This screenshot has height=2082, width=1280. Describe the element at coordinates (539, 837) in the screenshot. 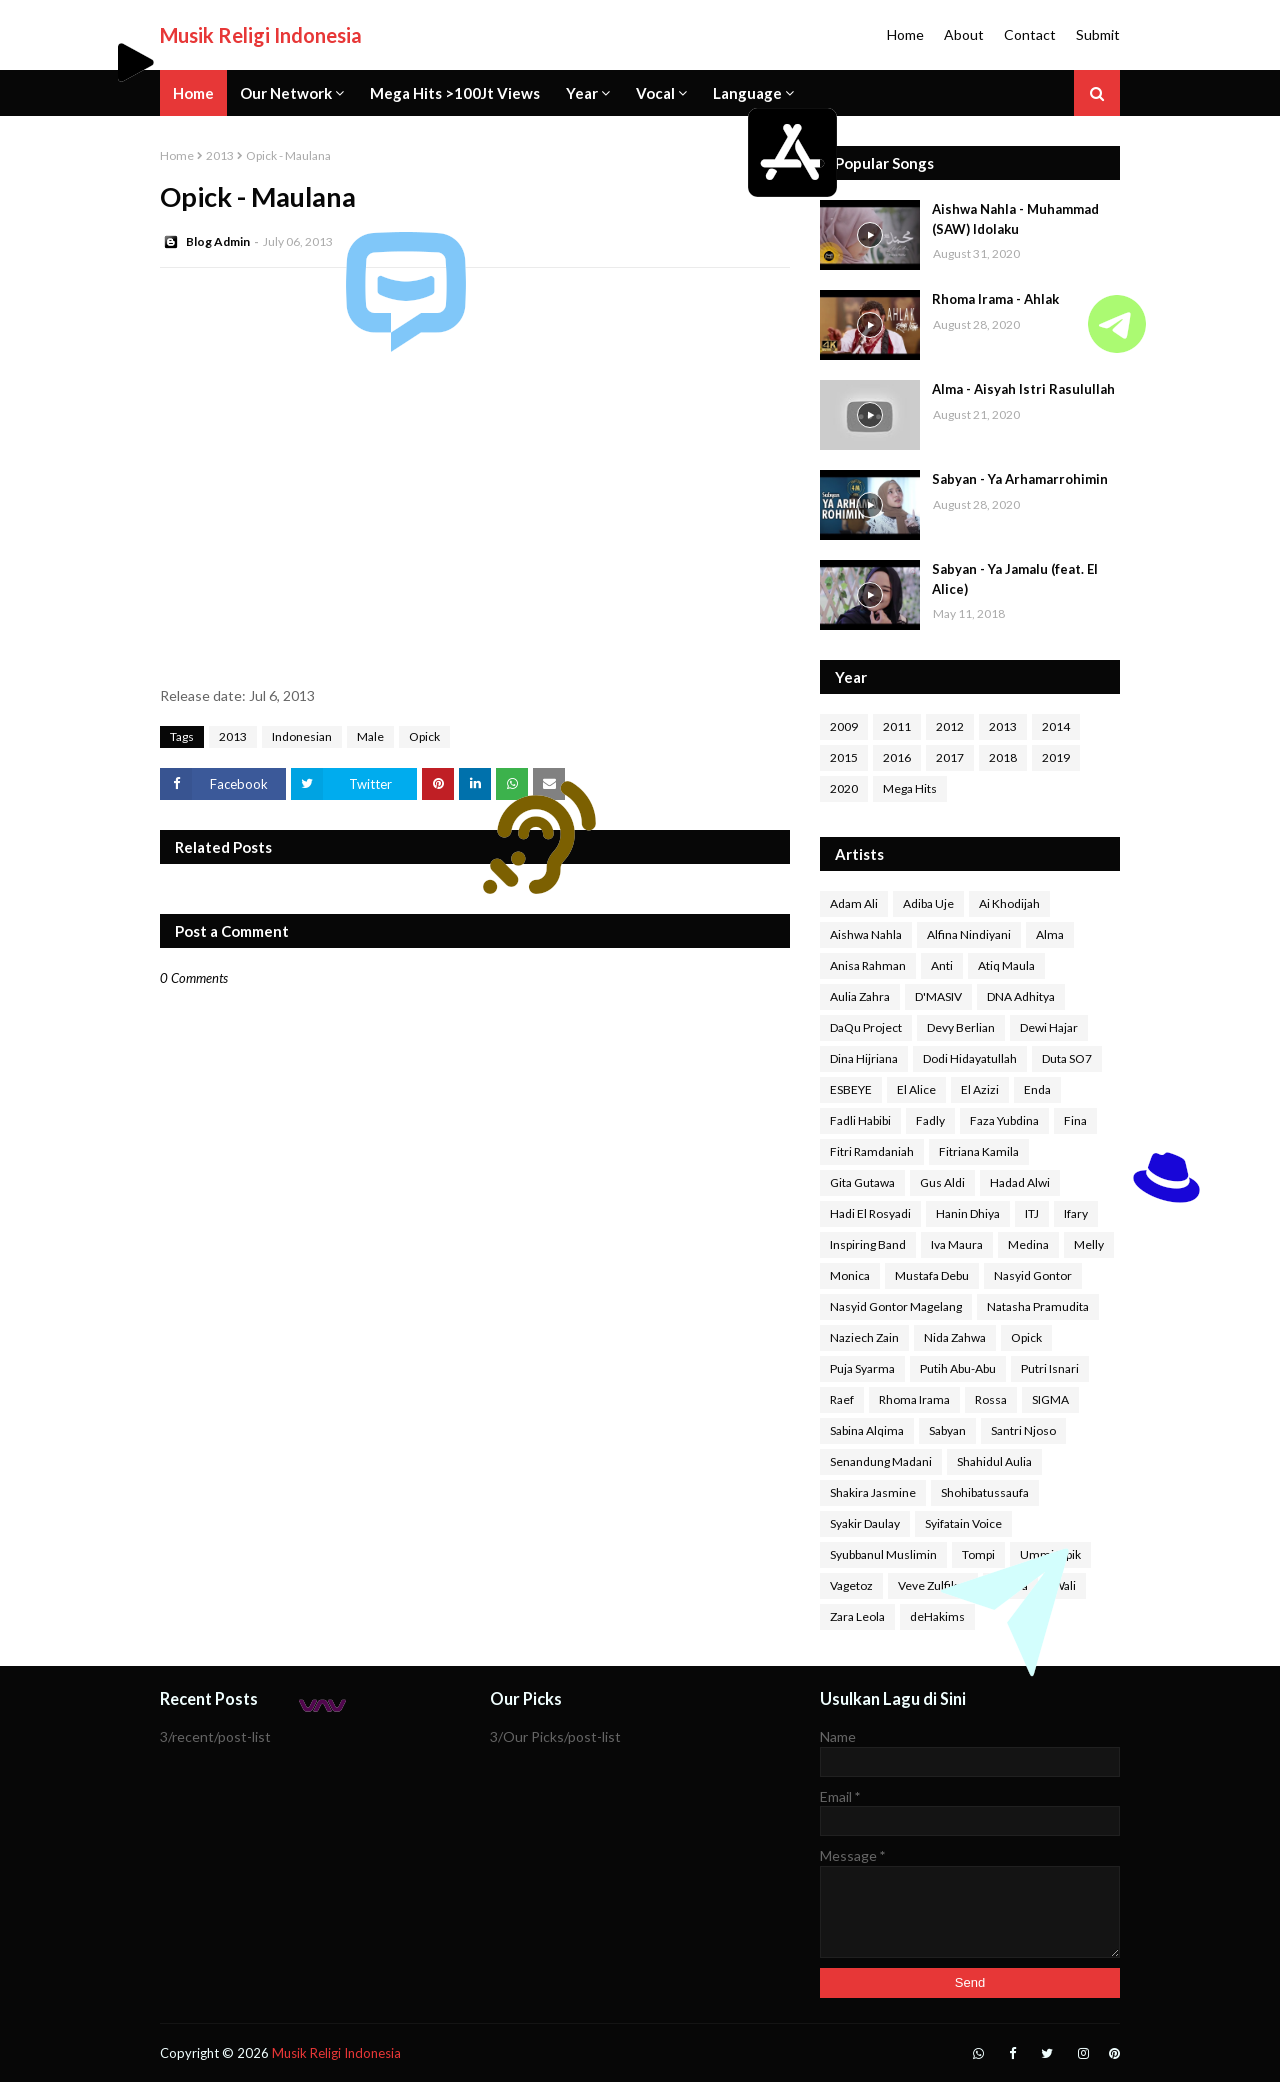

I see `indicates assistive listening systems available` at that location.